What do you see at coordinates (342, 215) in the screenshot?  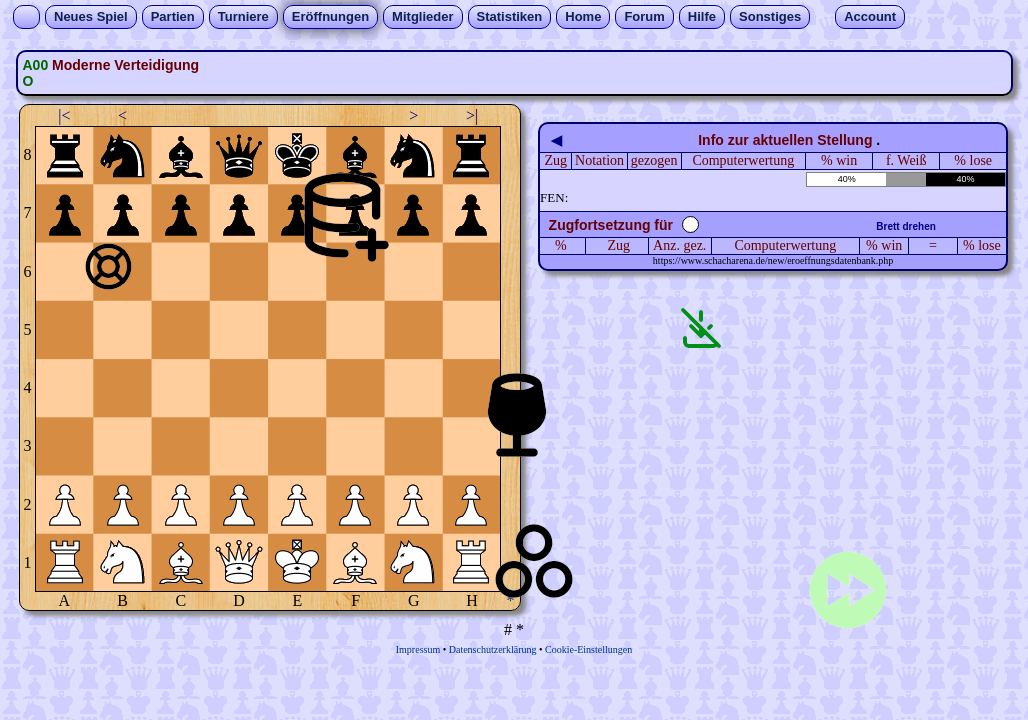 I see `add a new database` at bounding box center [342, 215].